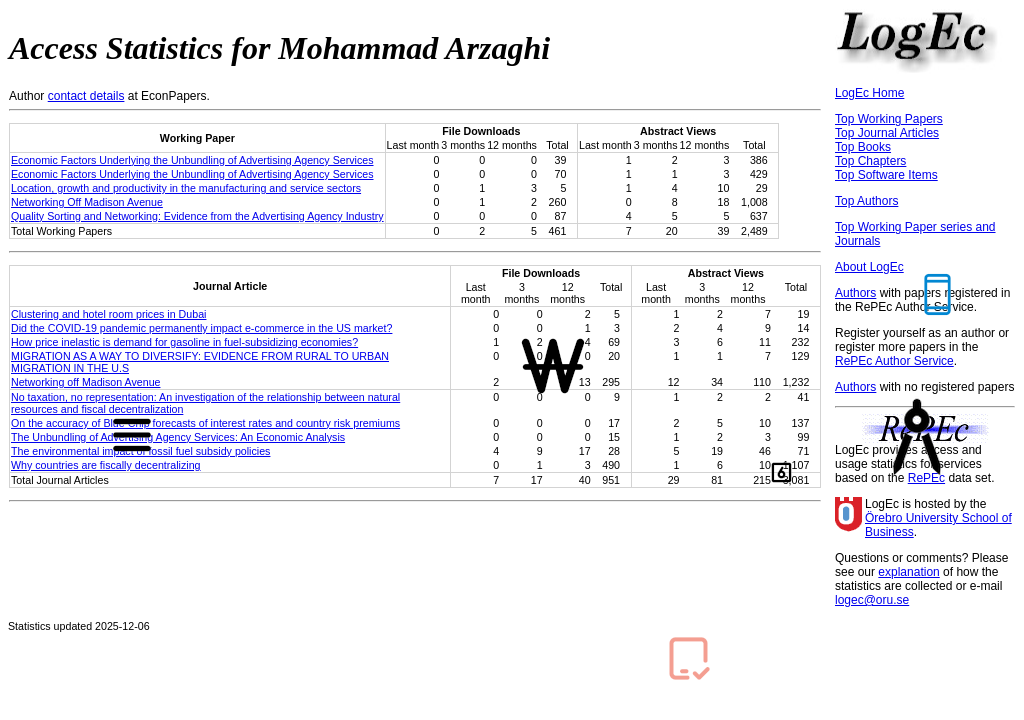 The height and width of the screenshot is (720, 1024). I want to click on select or input the number six, so click(781, 472).